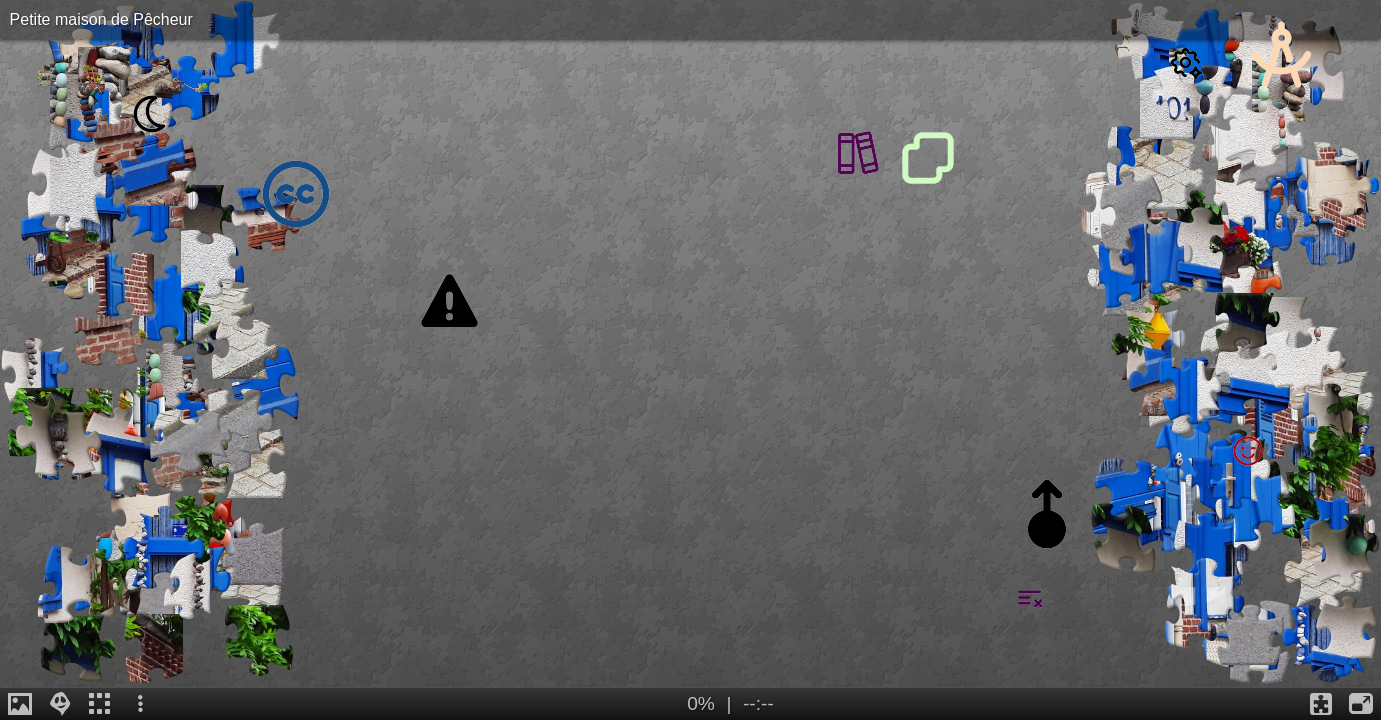 Image resolution: width=1381 pixels, height=720 pixels. What do you see at coordinates (449, 302) in the screenshot?
I see `indicates a warning or caution state` at bounding box center [449, 302].